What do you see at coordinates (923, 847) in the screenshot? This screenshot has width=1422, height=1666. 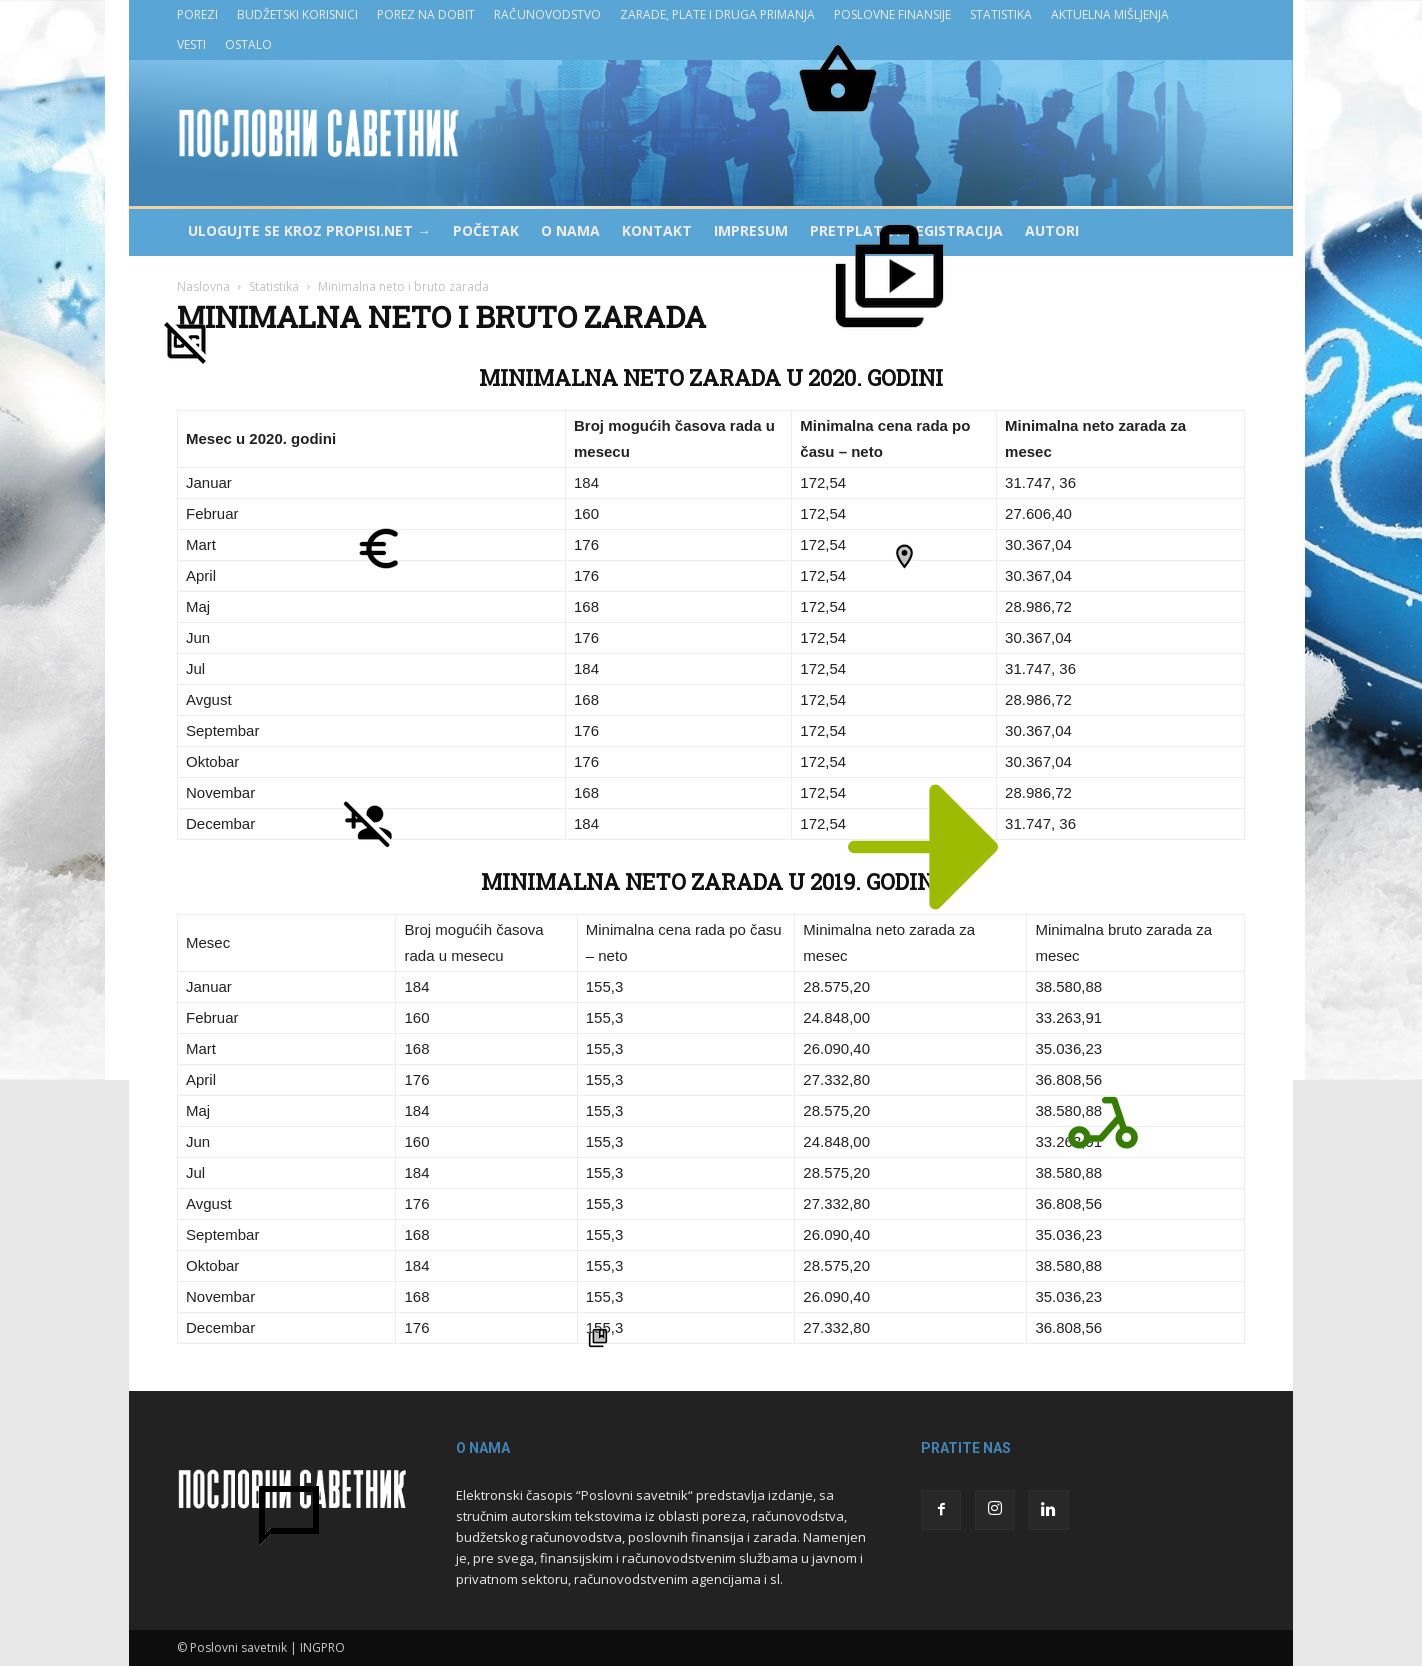 I see `navigate to the next item or screen` at bounding box center [923, 847].